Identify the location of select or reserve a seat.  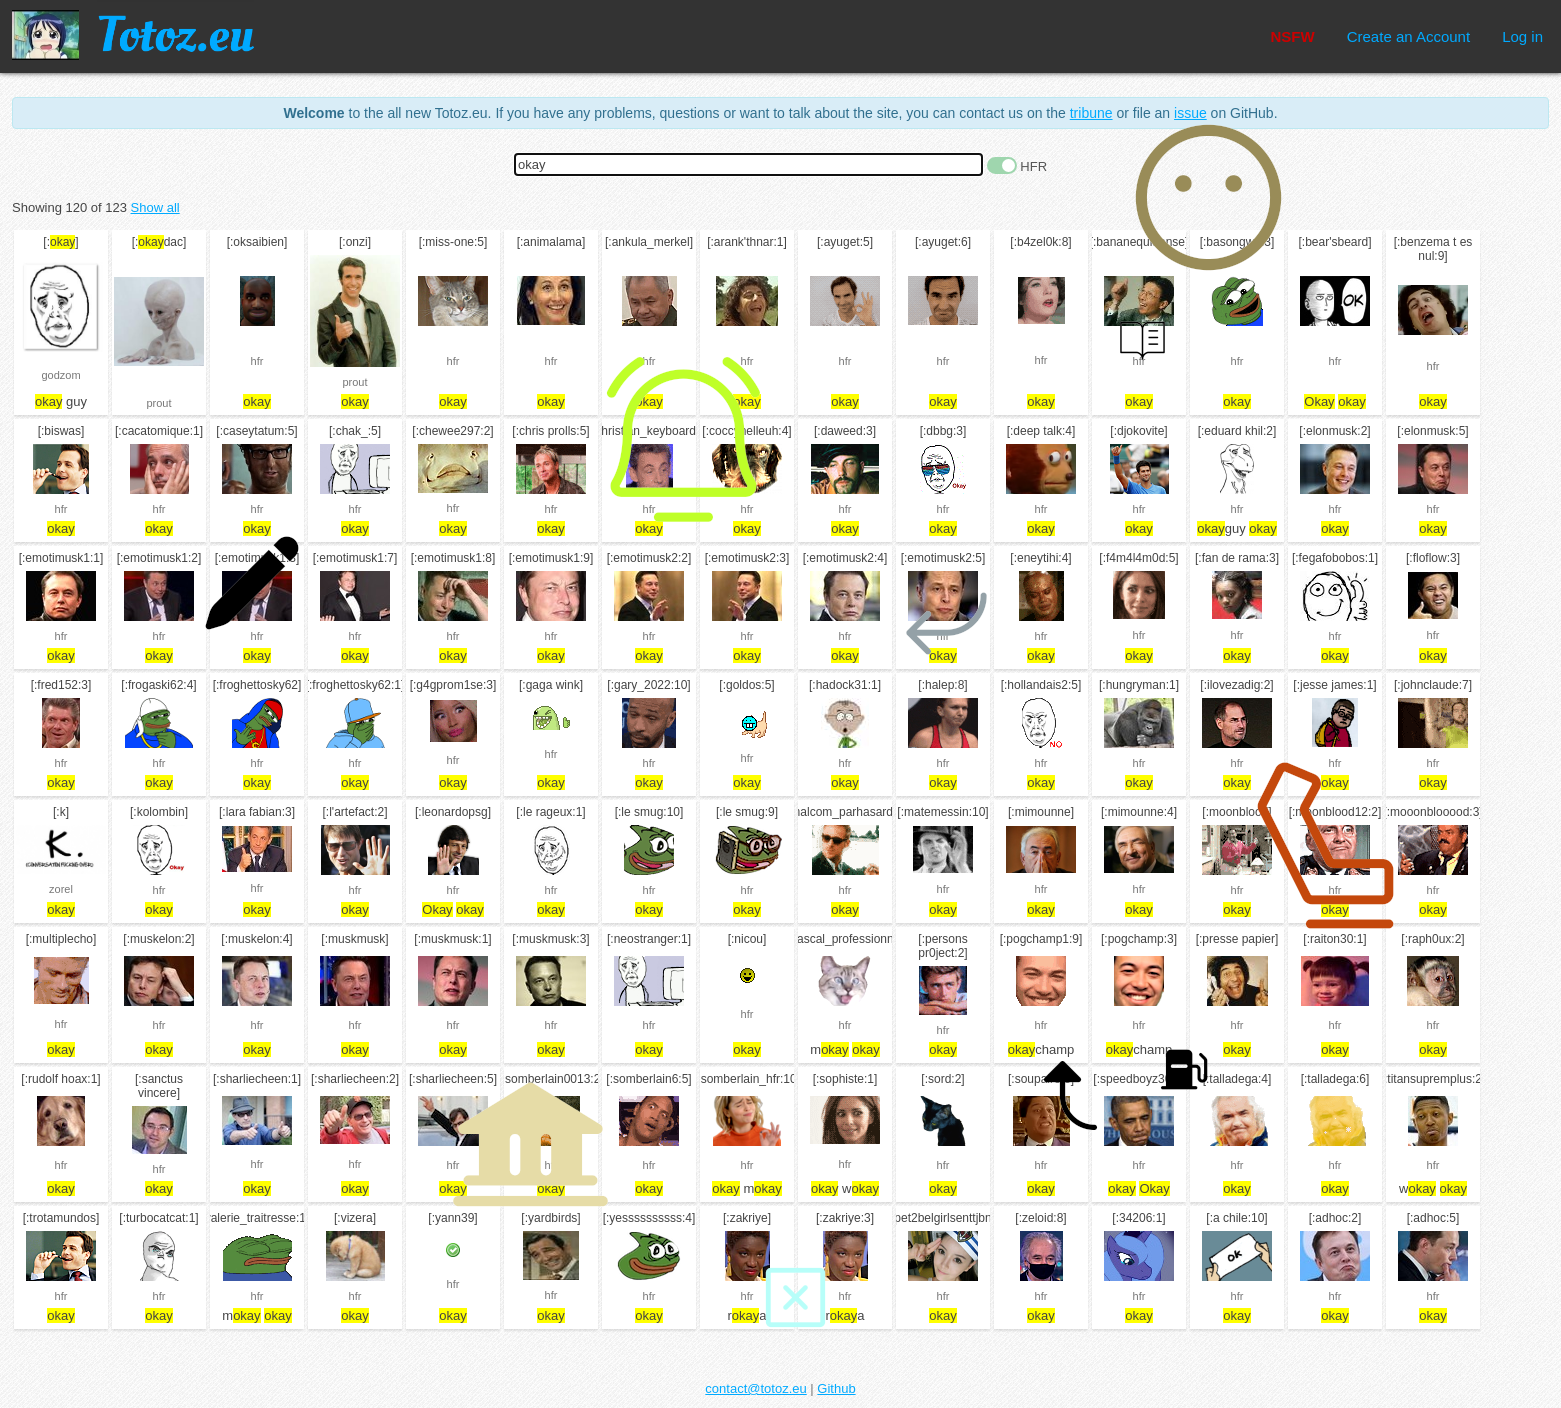
(1322, 845).